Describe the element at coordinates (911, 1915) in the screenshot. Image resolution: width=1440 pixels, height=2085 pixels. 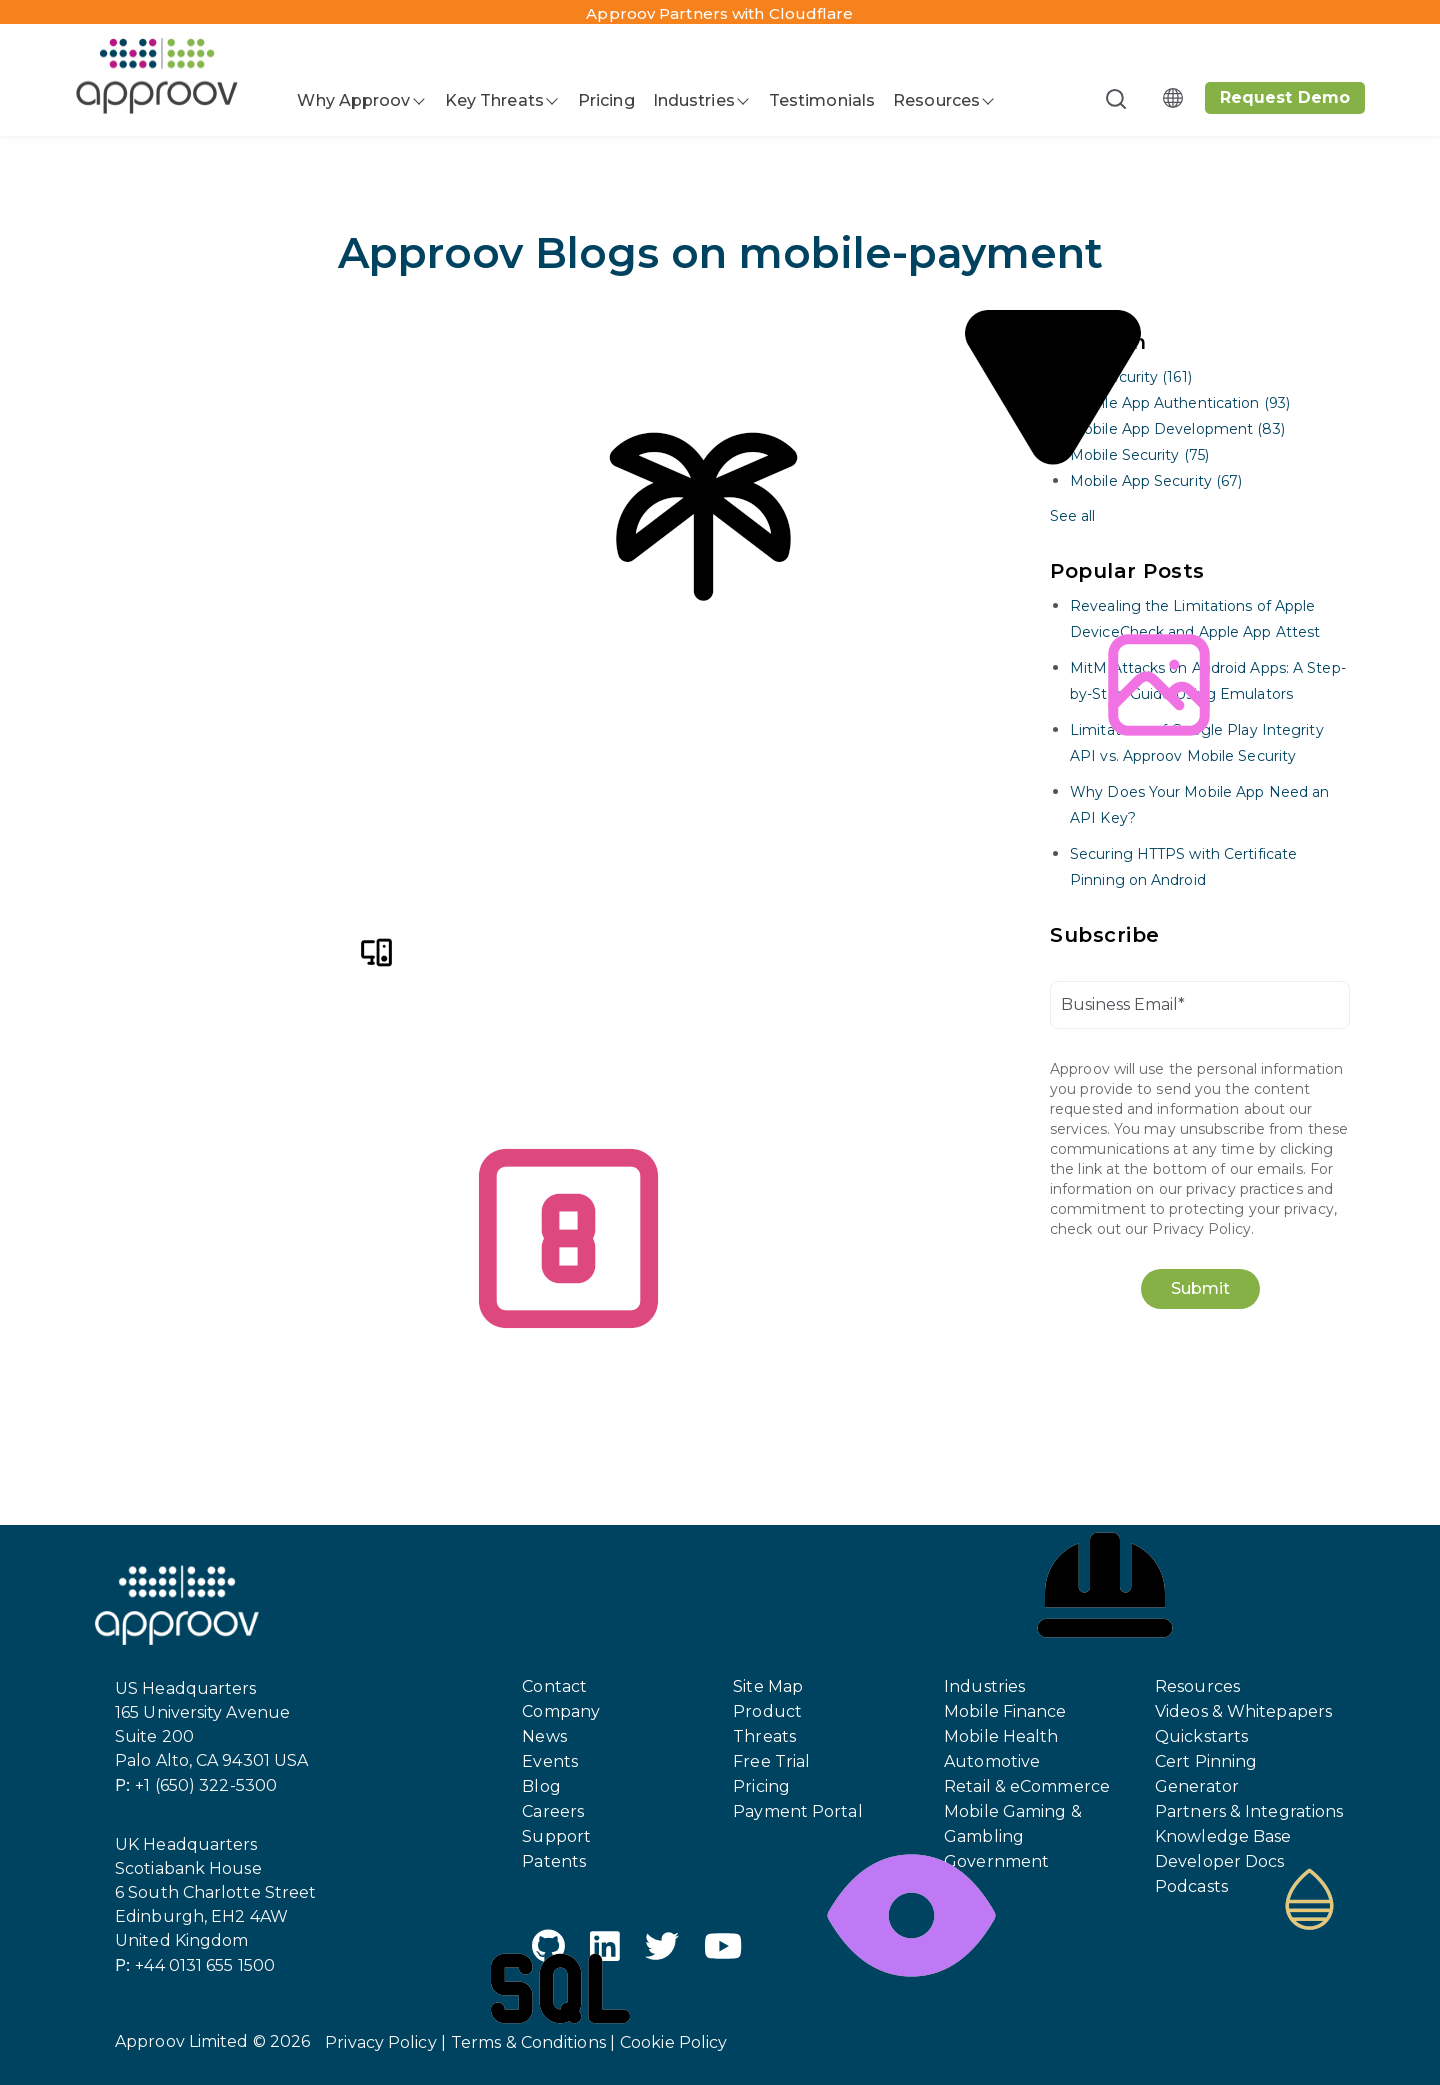
I see `view or preview content` at that location.